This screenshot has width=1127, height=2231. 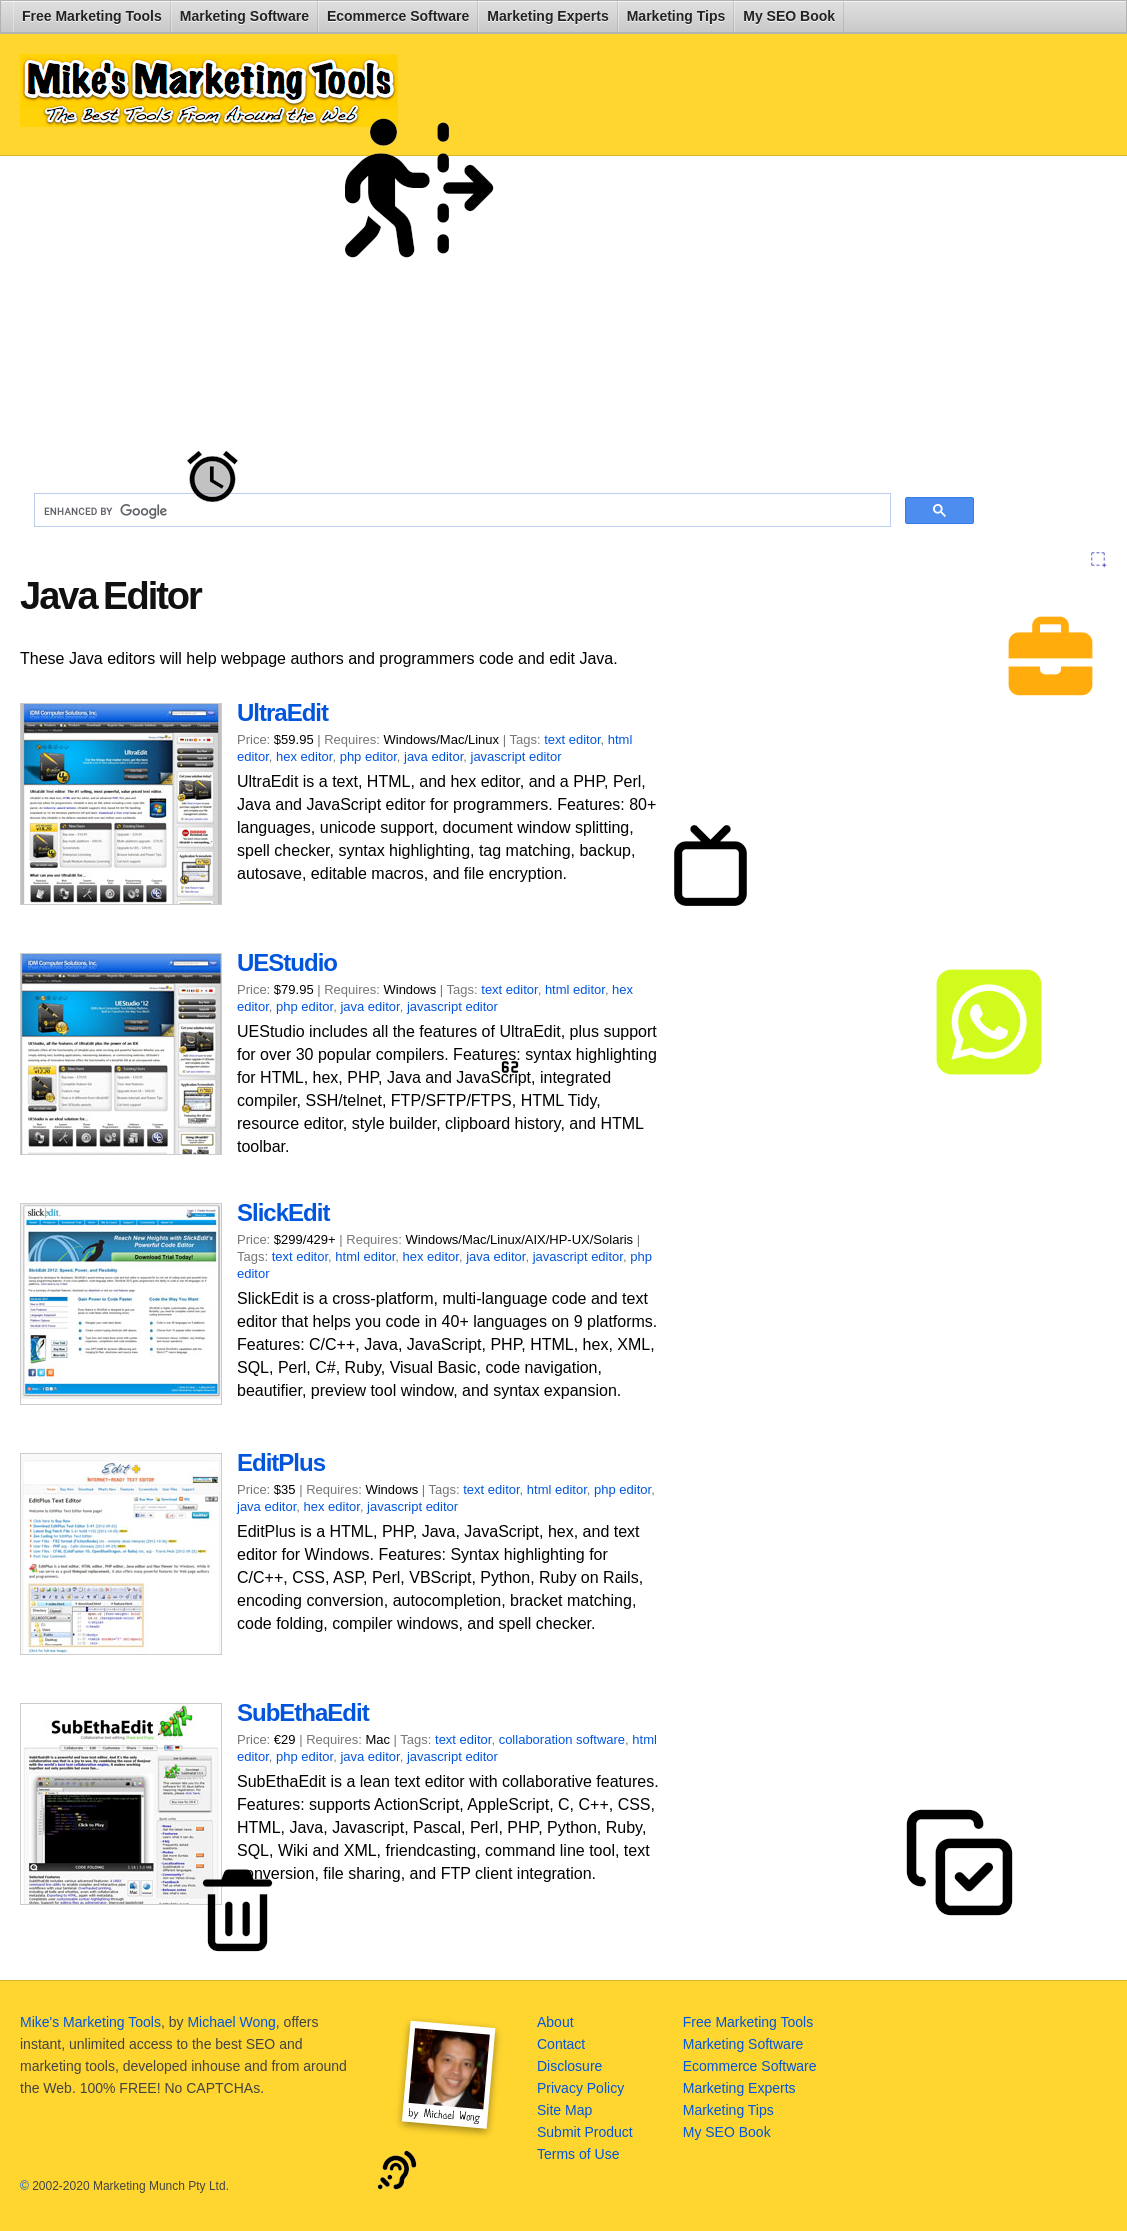 I want to click on open WhatsApp messaging app, so click(x=989, y=1022).